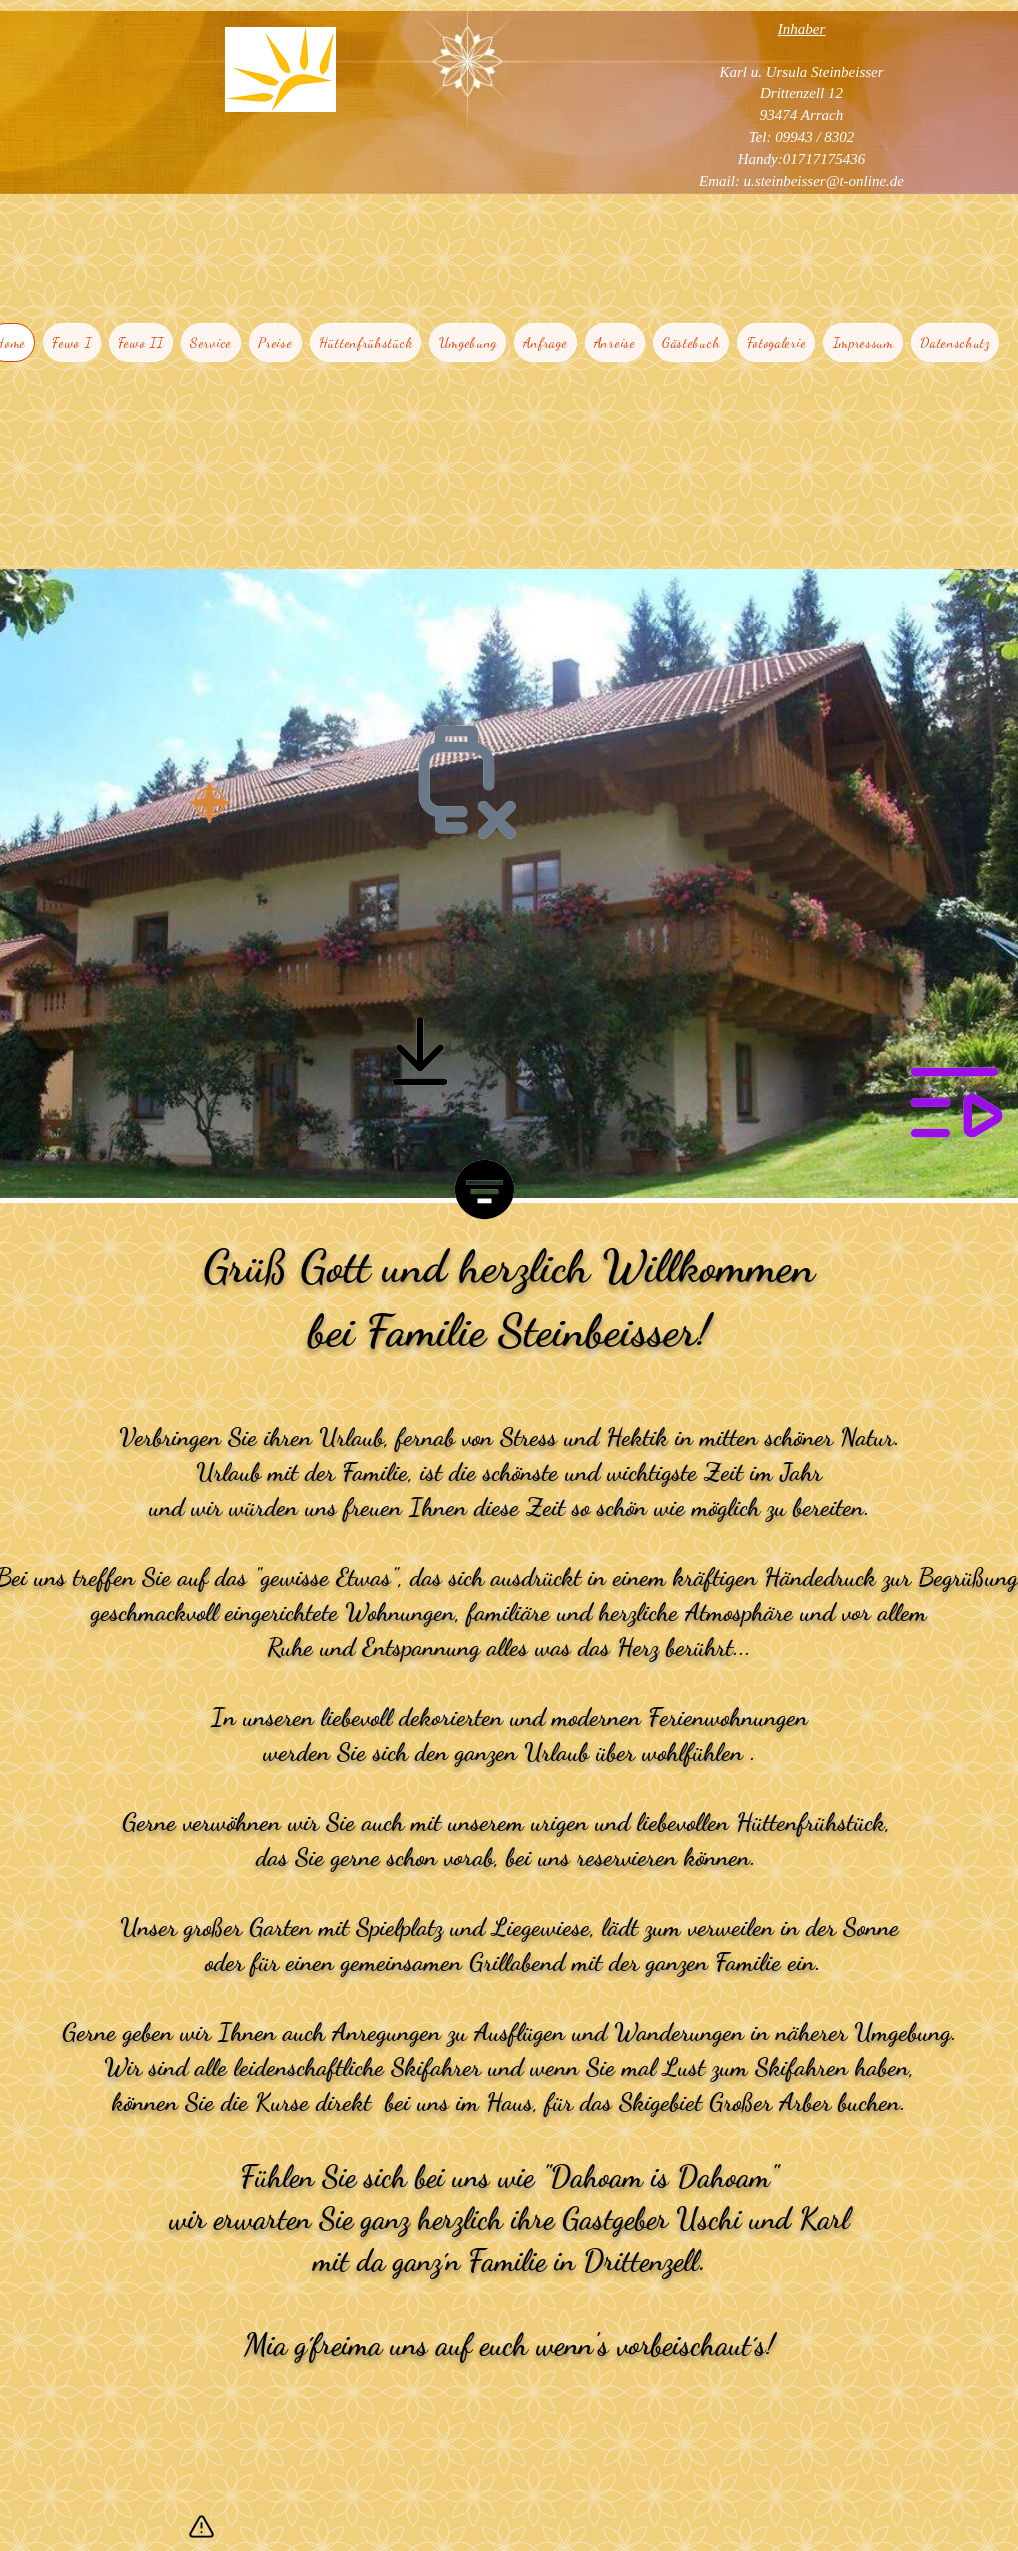  I want to click on access navigation or compass features, so click(209, 802).